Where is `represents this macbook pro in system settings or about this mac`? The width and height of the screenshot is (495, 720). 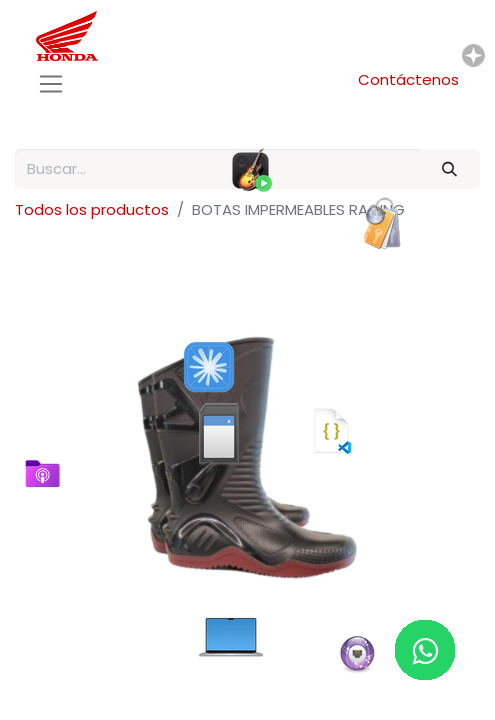
represents this macbook pro in system settings or about this mac is located at coordinates (231, 635).